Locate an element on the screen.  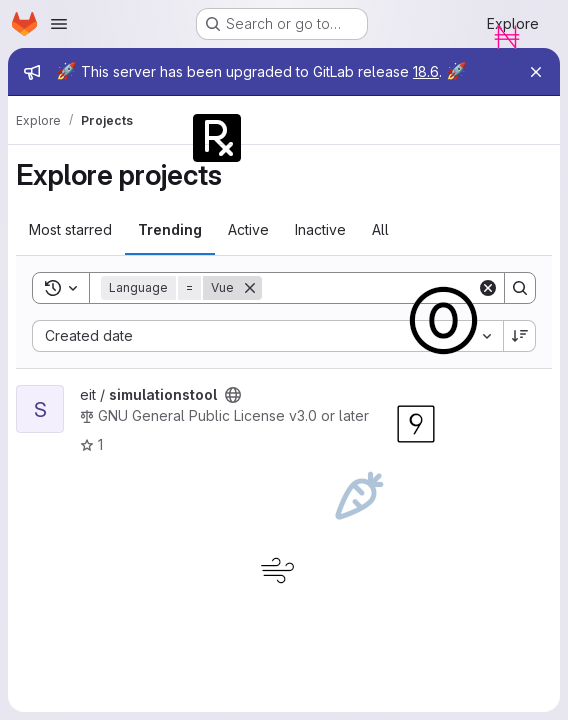
indicates zero items or notifications is located at coordinates (443, 320).